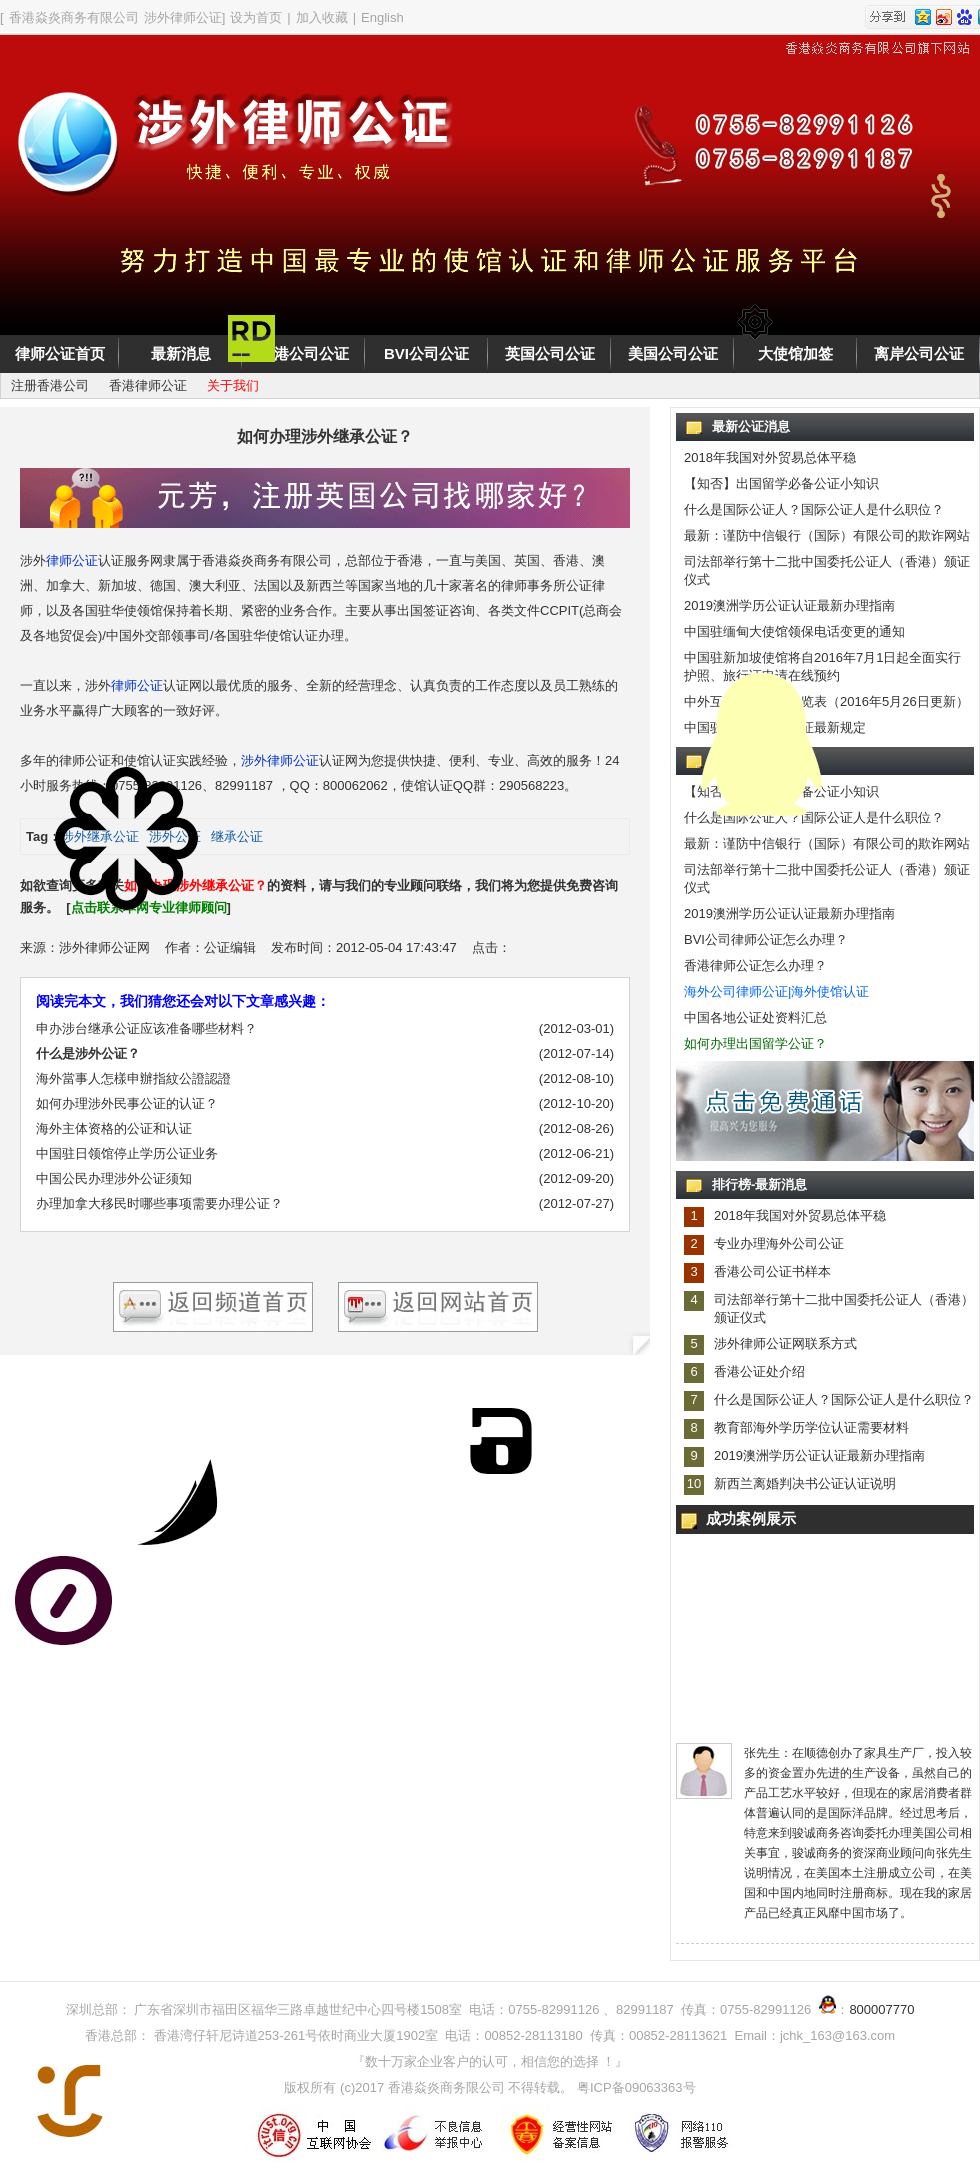 The height and width of the screenshot is (2175, 980). I want to click on svg file format indicator, so click(126, 838).